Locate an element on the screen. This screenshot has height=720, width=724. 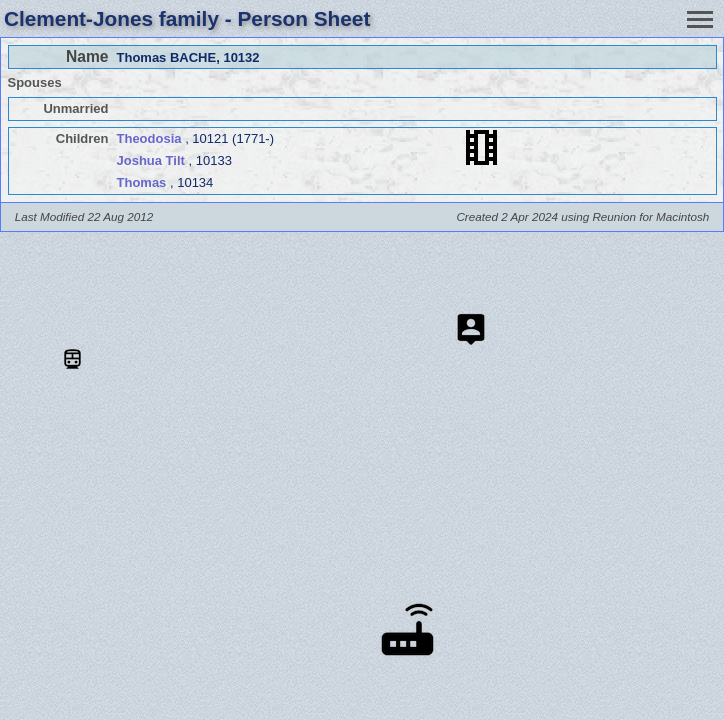
view a person's location on the map is located at coordinates (471, 329).